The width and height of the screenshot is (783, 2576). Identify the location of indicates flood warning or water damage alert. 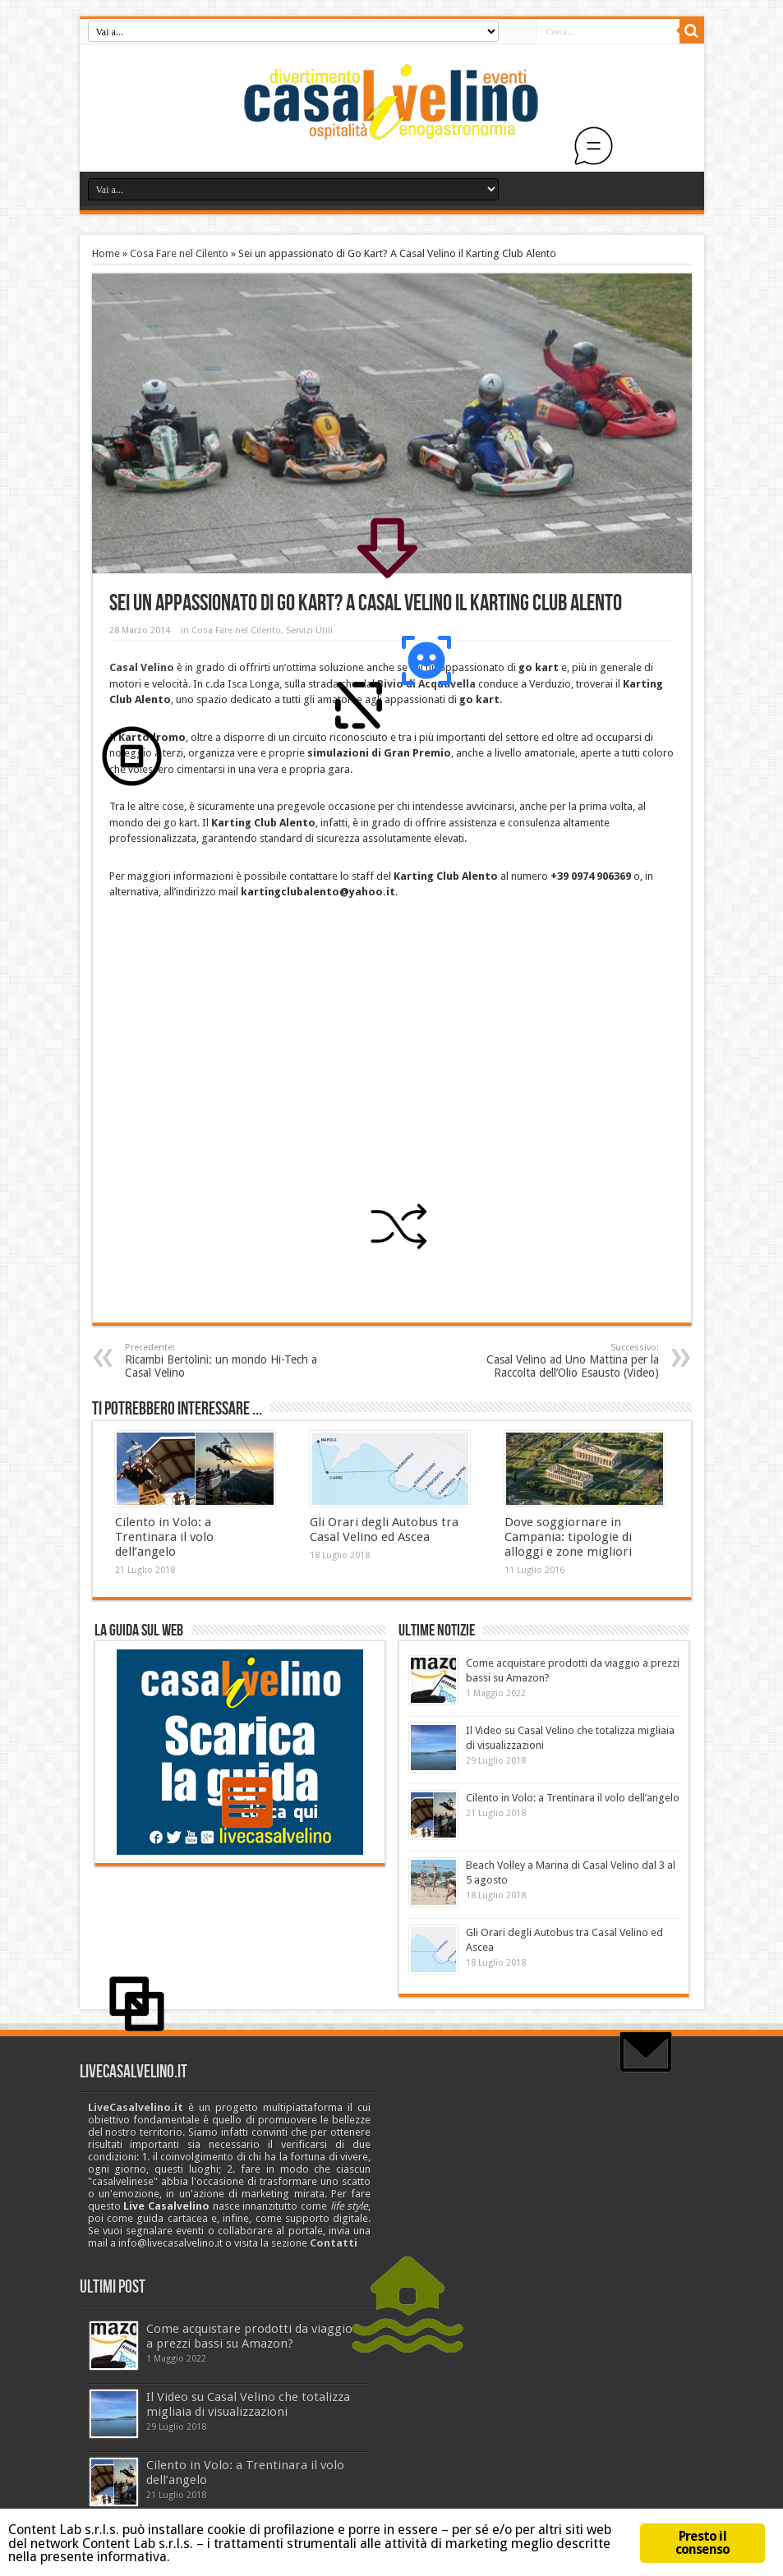
(408, 2302).